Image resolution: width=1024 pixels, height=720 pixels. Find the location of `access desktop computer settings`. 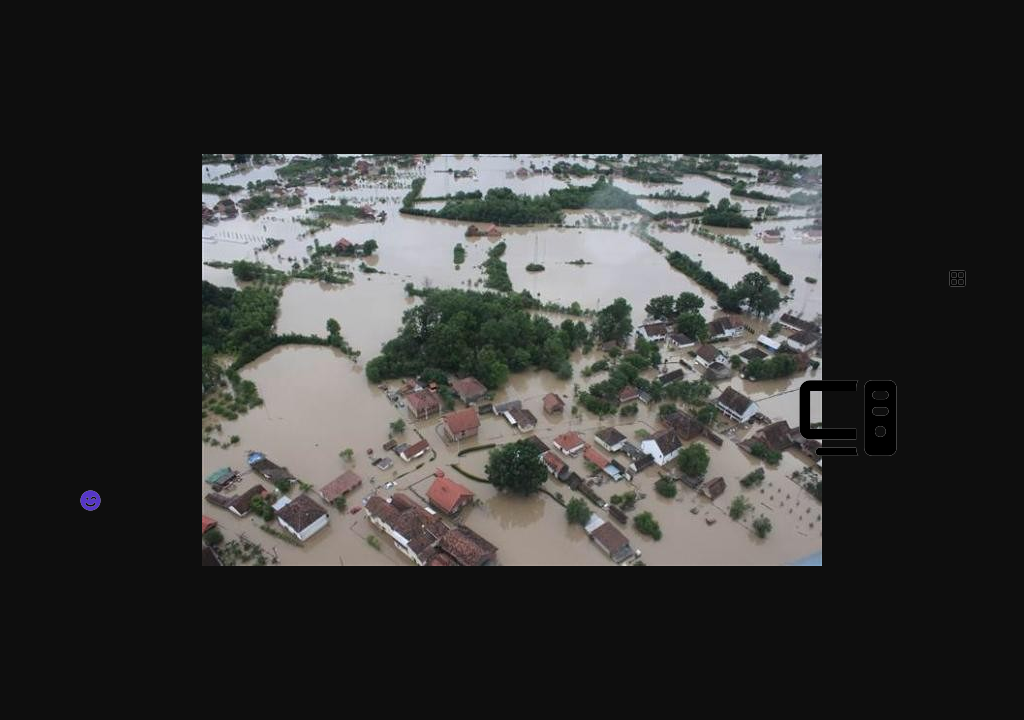

access desktop computer settings is located at coordinates (848, 418).